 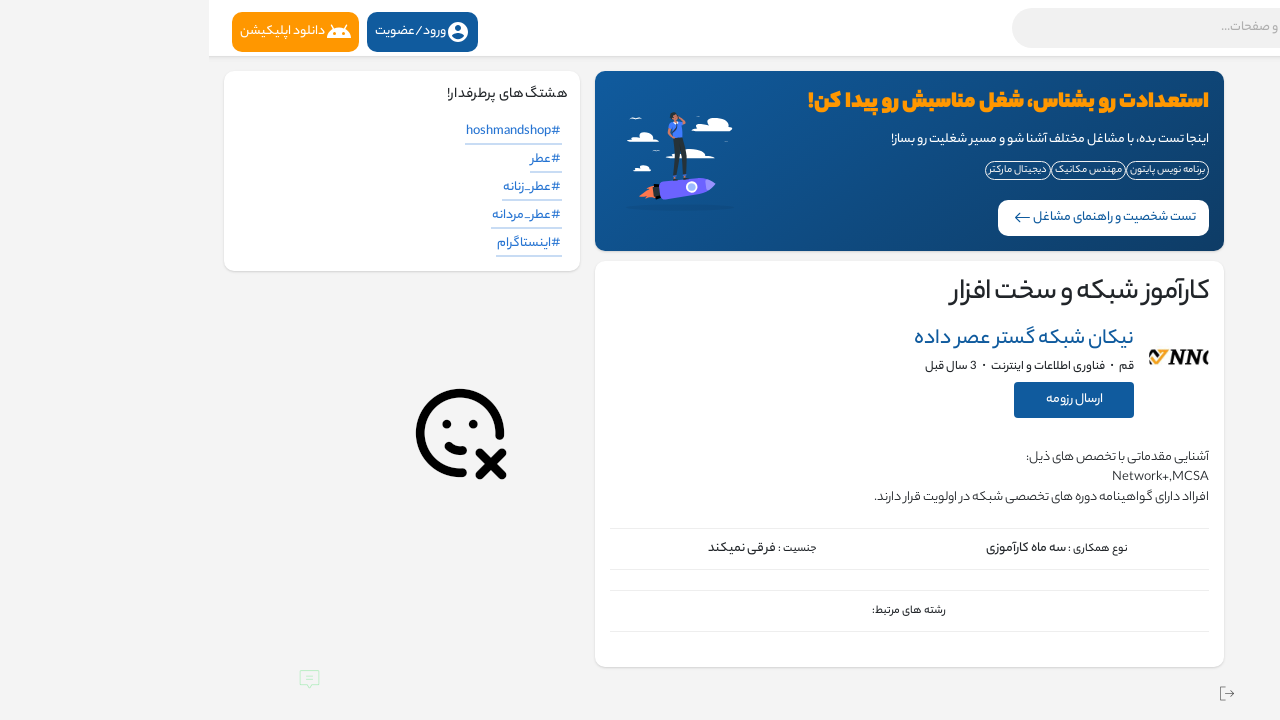 What do you see at coordinates (460, 433) in the screenshot?
I see `remove or cancel a mood/reaction` at bounding box center [460, 433].